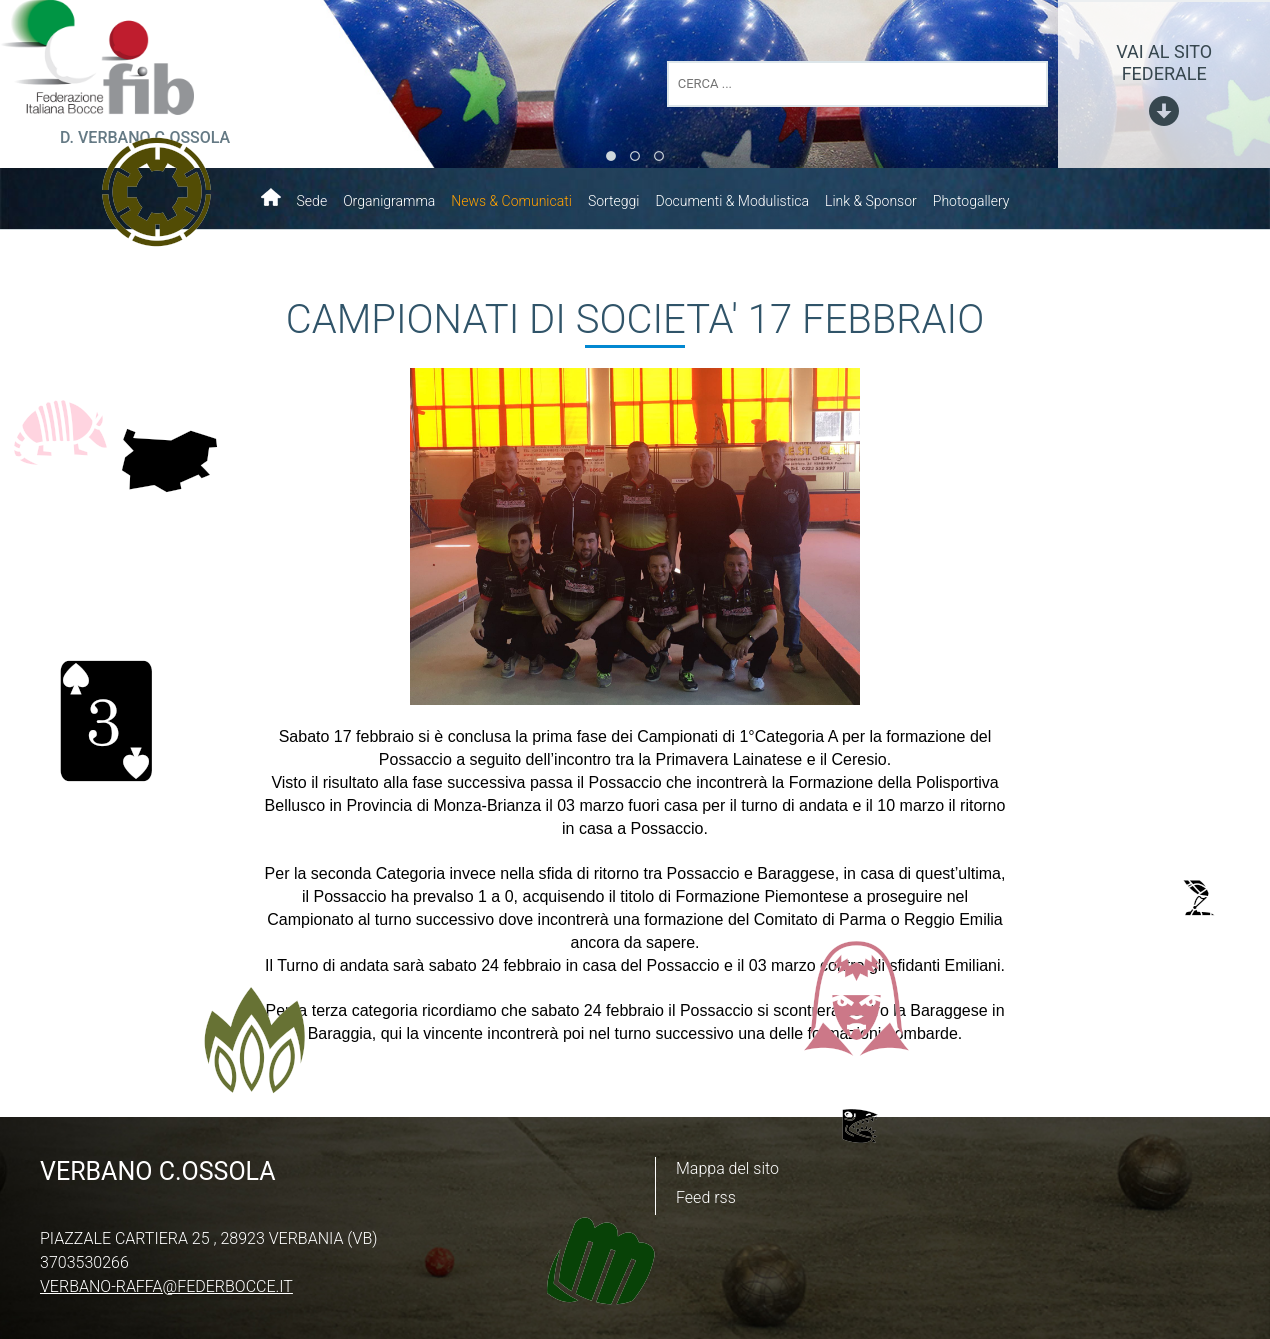 Image resolution: width=1270 pixels, height=1339 pixels. I want to click on select bulgaria as your country or region, so click(169, 460).